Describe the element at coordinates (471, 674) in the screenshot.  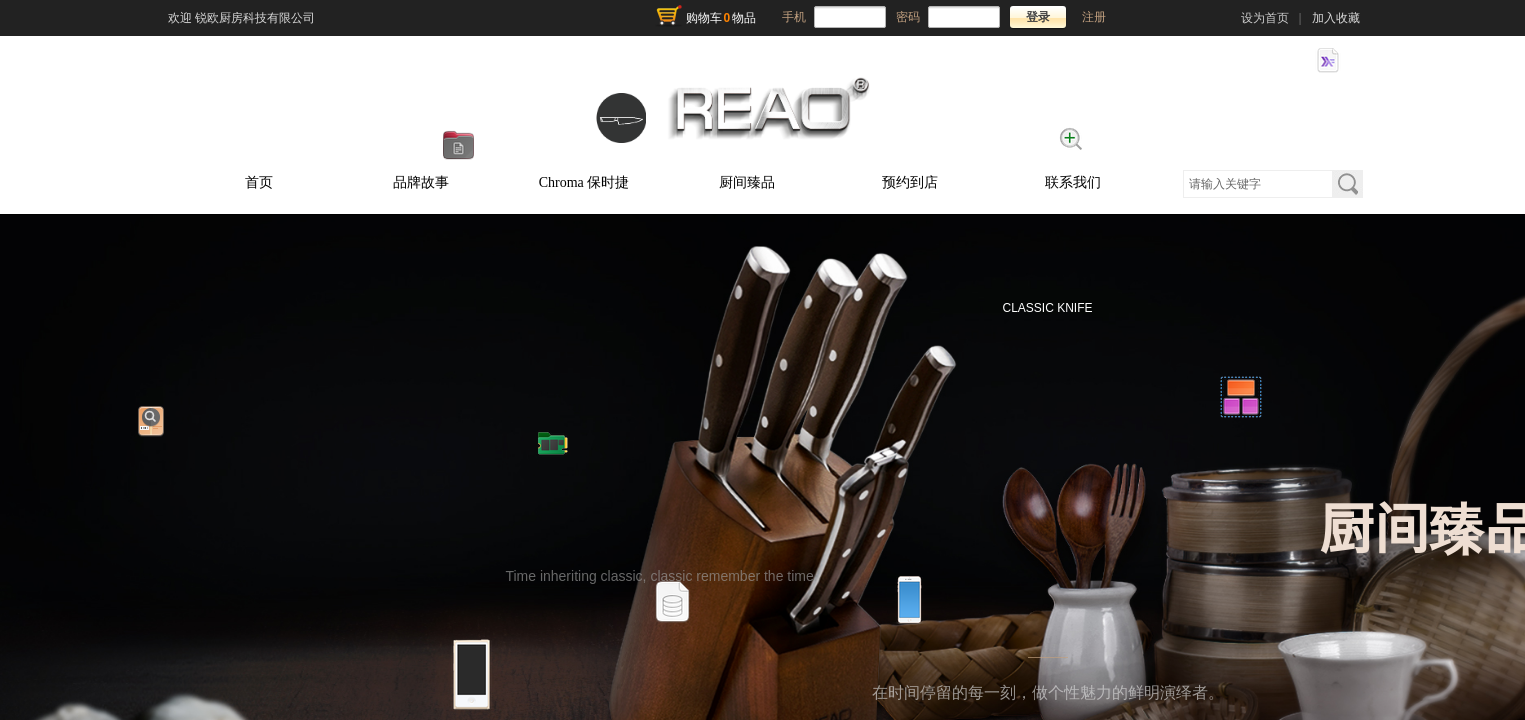
I see `iPod nano device connected` at that location.